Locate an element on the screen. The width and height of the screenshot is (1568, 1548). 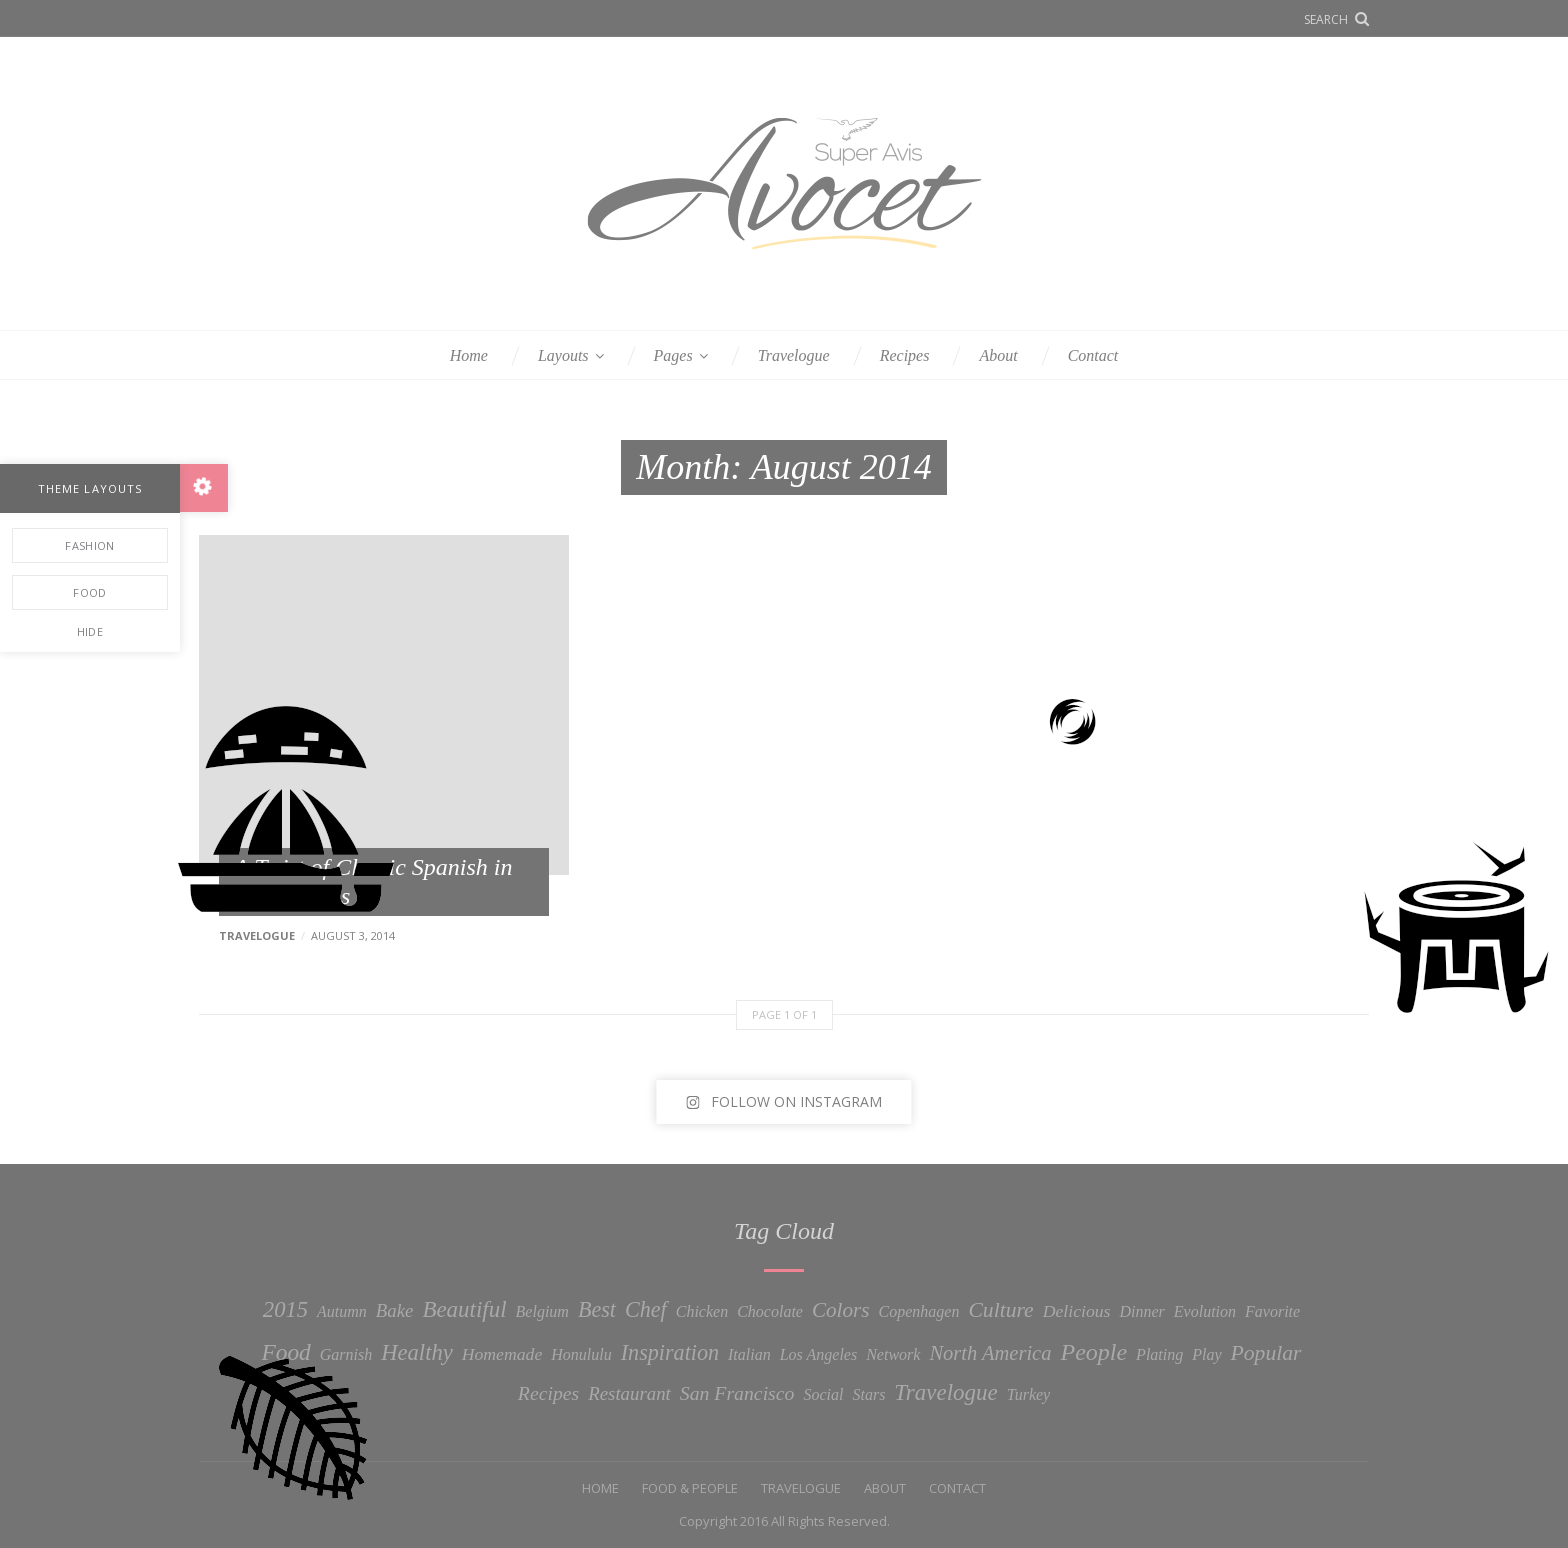
indicates sound or audio resonance effect is located at coordinates (1072, 721).